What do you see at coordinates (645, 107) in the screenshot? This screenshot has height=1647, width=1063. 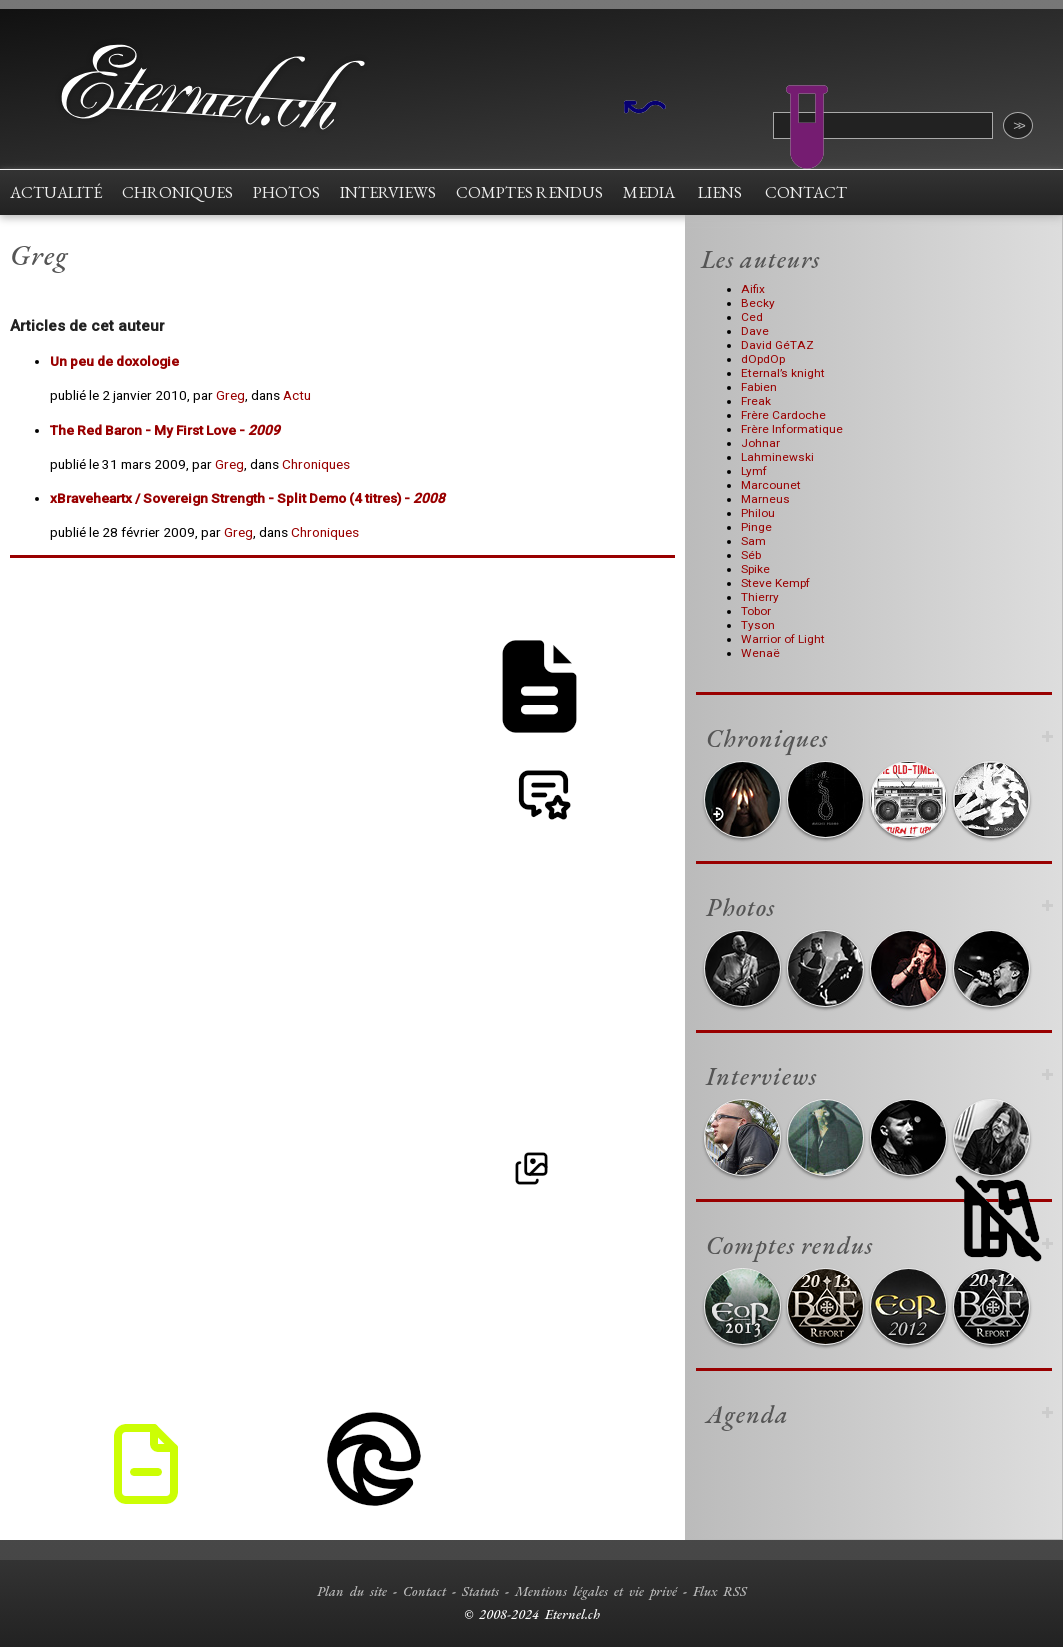 I see `undo or revert to previous state` at bounding box center [645, 107].